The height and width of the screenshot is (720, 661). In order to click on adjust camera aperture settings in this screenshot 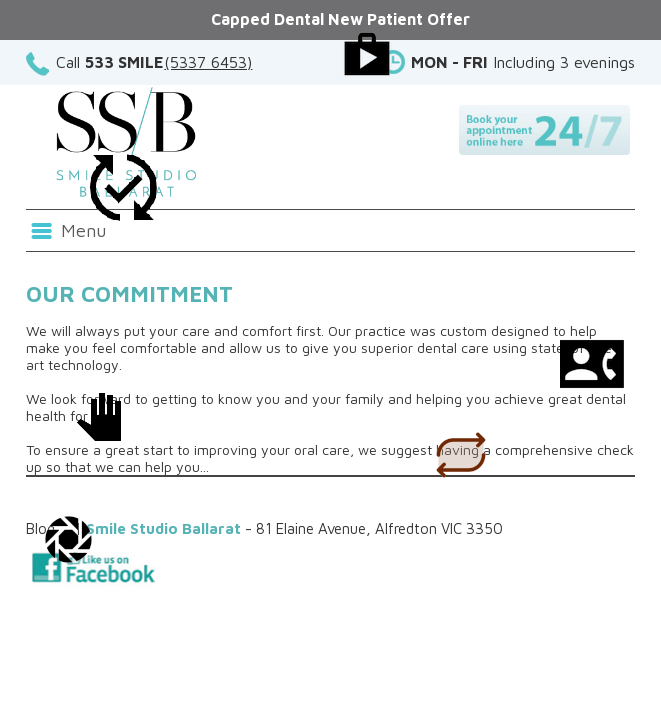, I will do `click(68, 539)`.